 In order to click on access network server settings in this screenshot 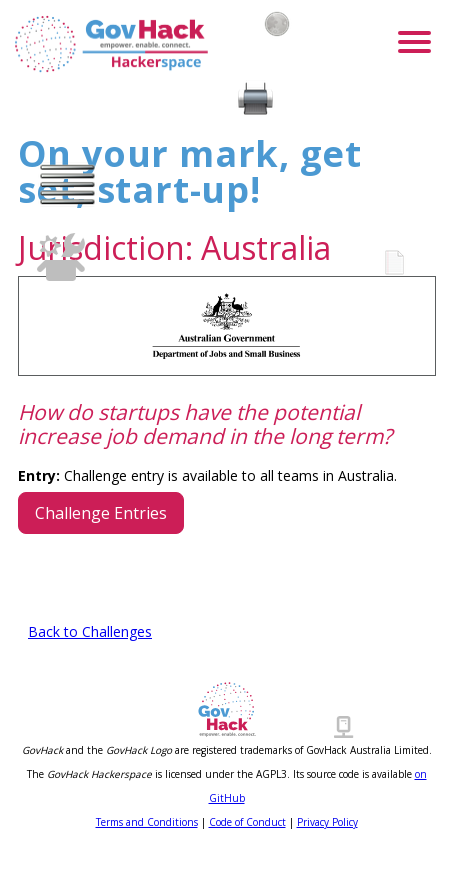, I will do `click(345, 727)`.